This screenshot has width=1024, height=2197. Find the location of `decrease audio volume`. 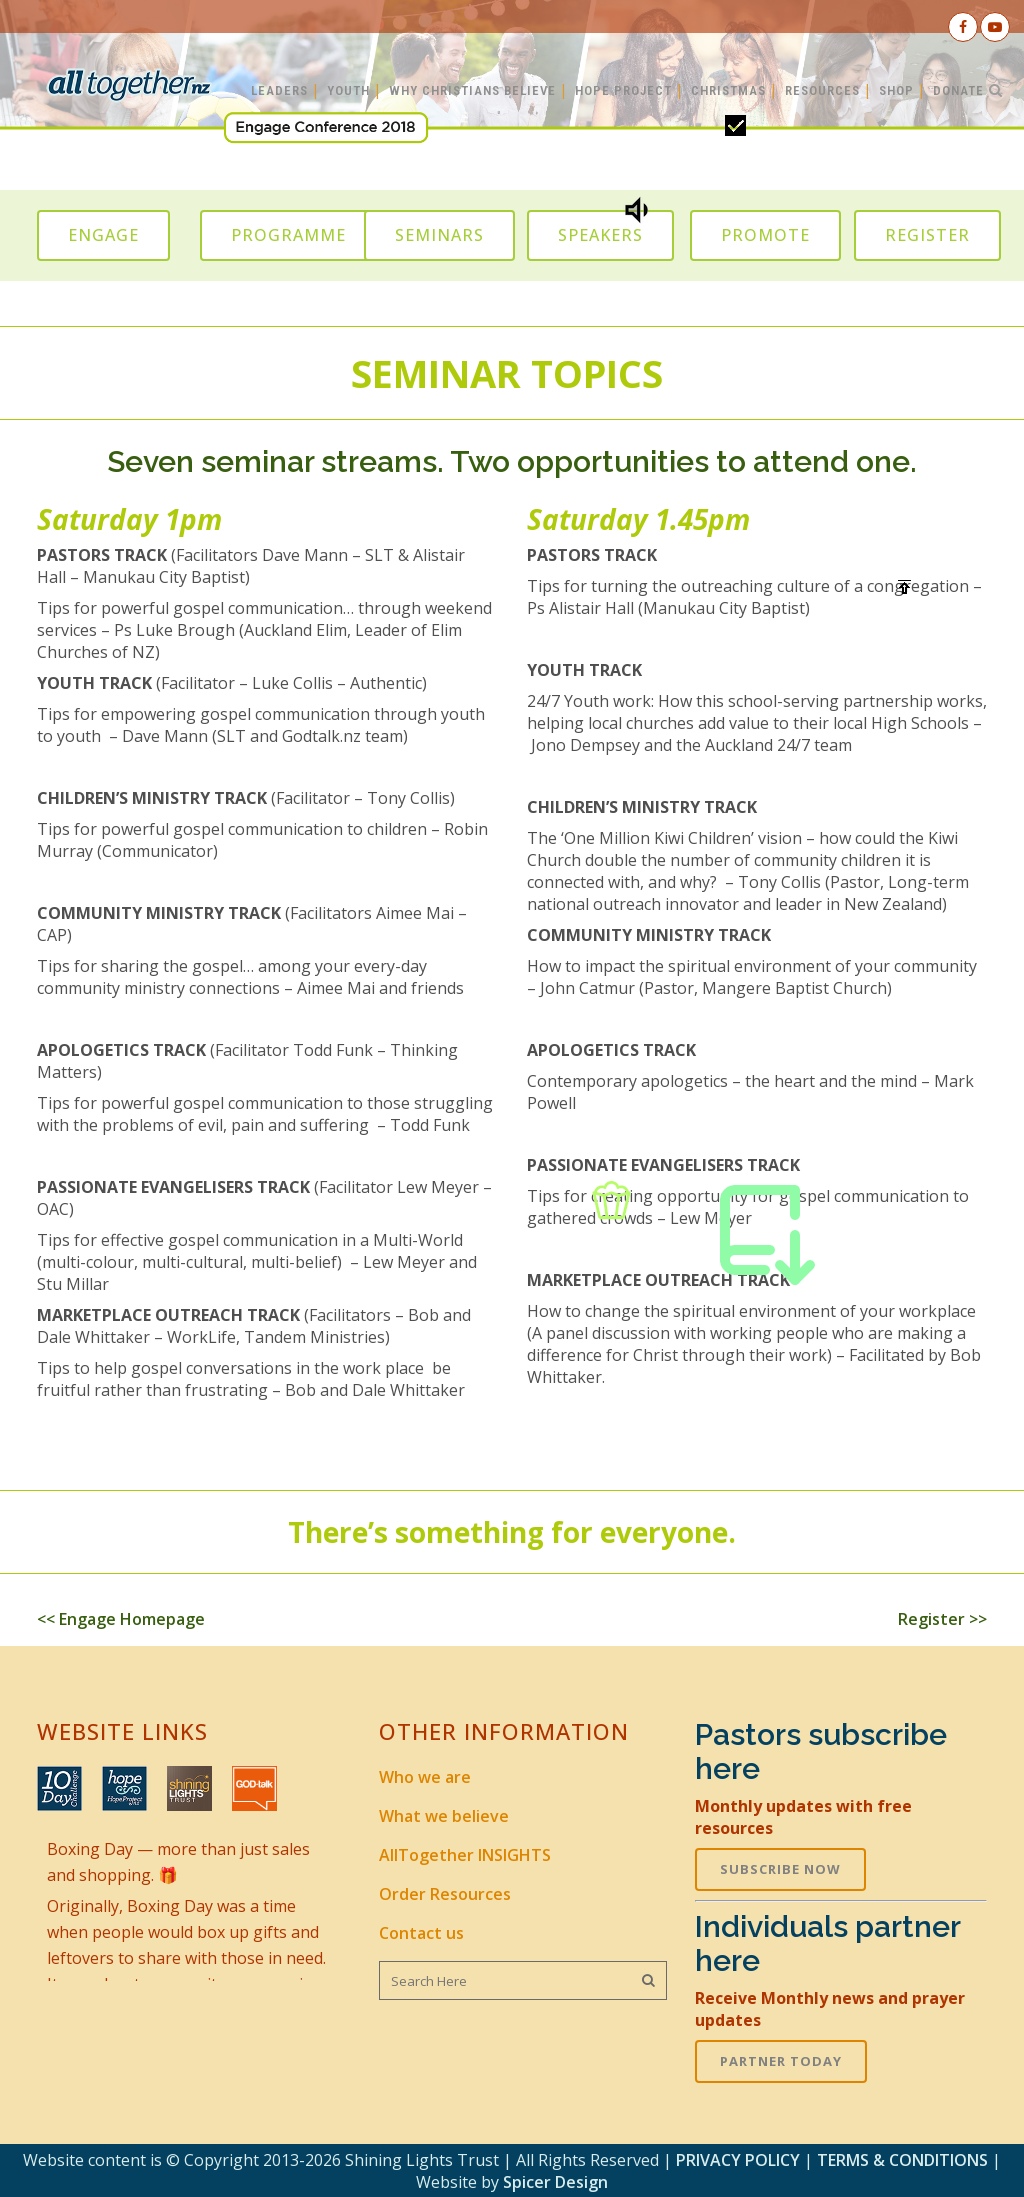

decrease audio volume is located at coordinates (637, 210).